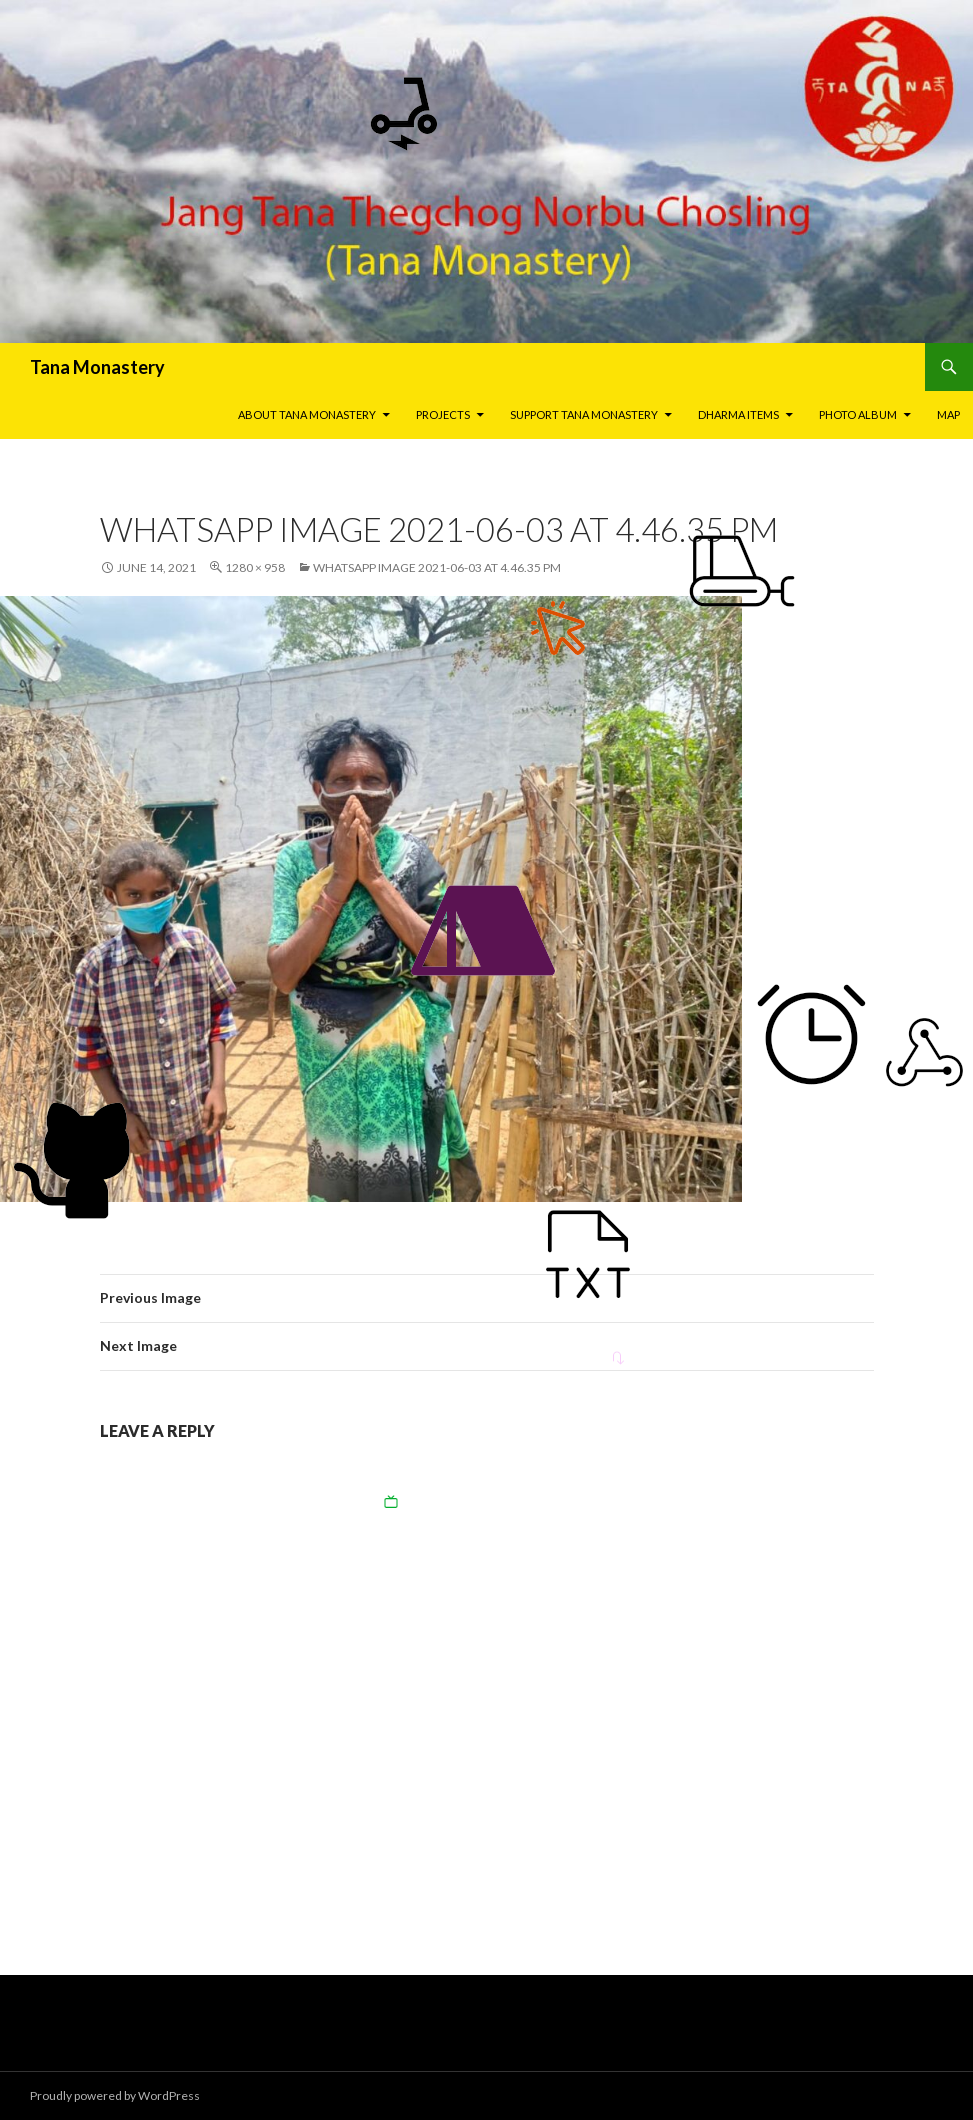 Image resolution: width=973 pixels, height=2120 pixels. Describe the element at coordinates (924, 1056) in the screenshot. I see `configure webhook integrations` at that location.